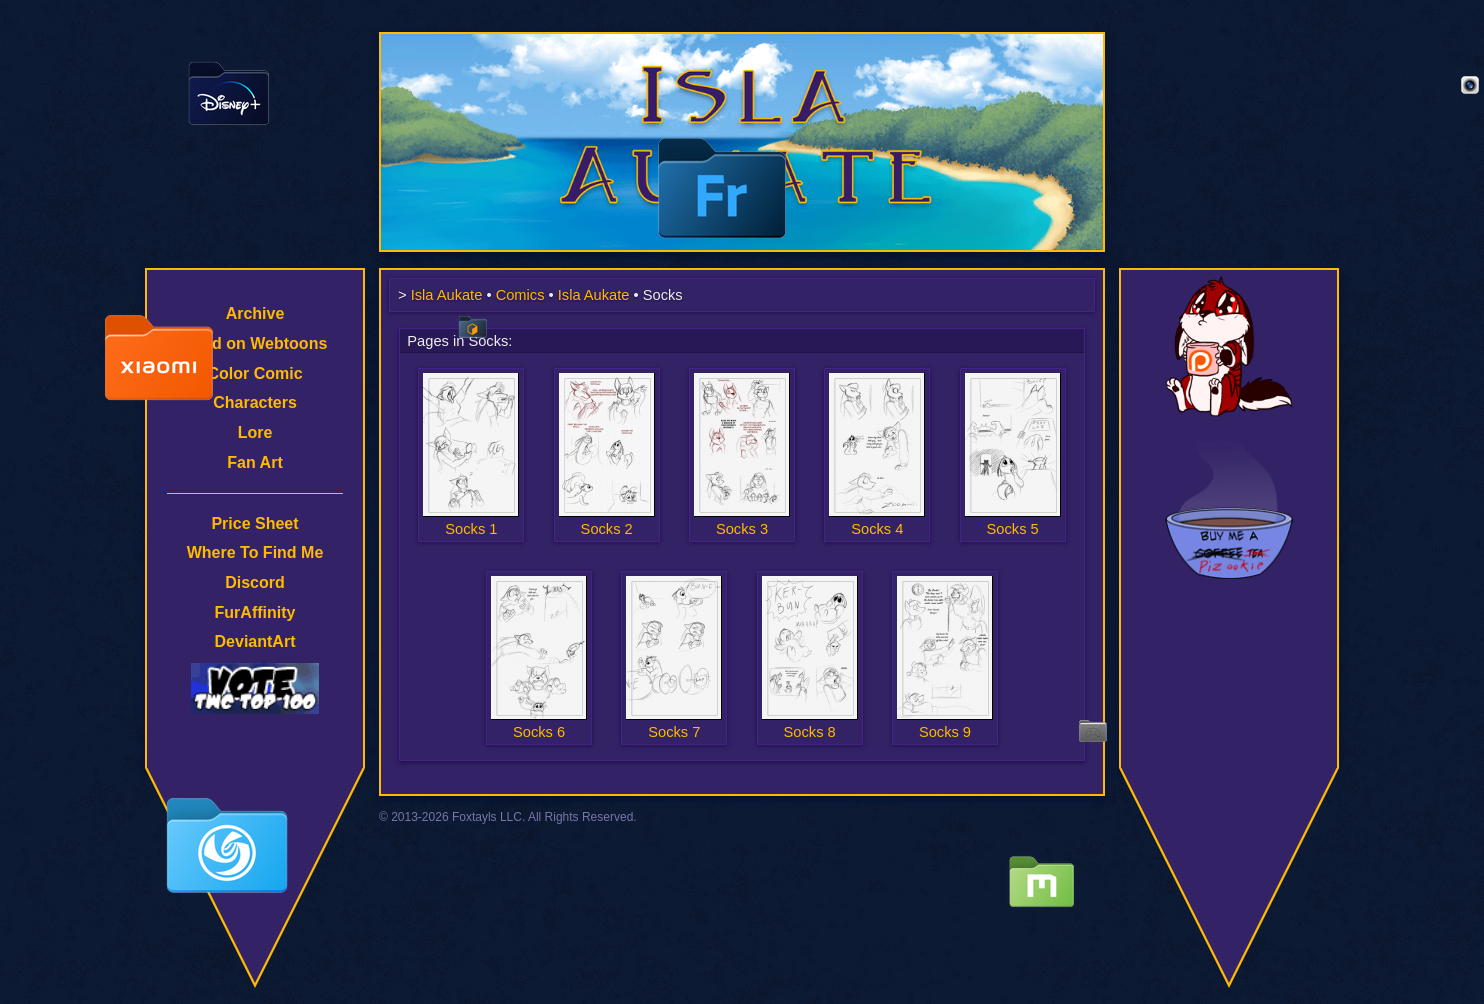 The image size is (1484, 1004). Describe the element at coordinates (472, 327) in the screenshot. I see `open amazon thinkbox project files` at that location.